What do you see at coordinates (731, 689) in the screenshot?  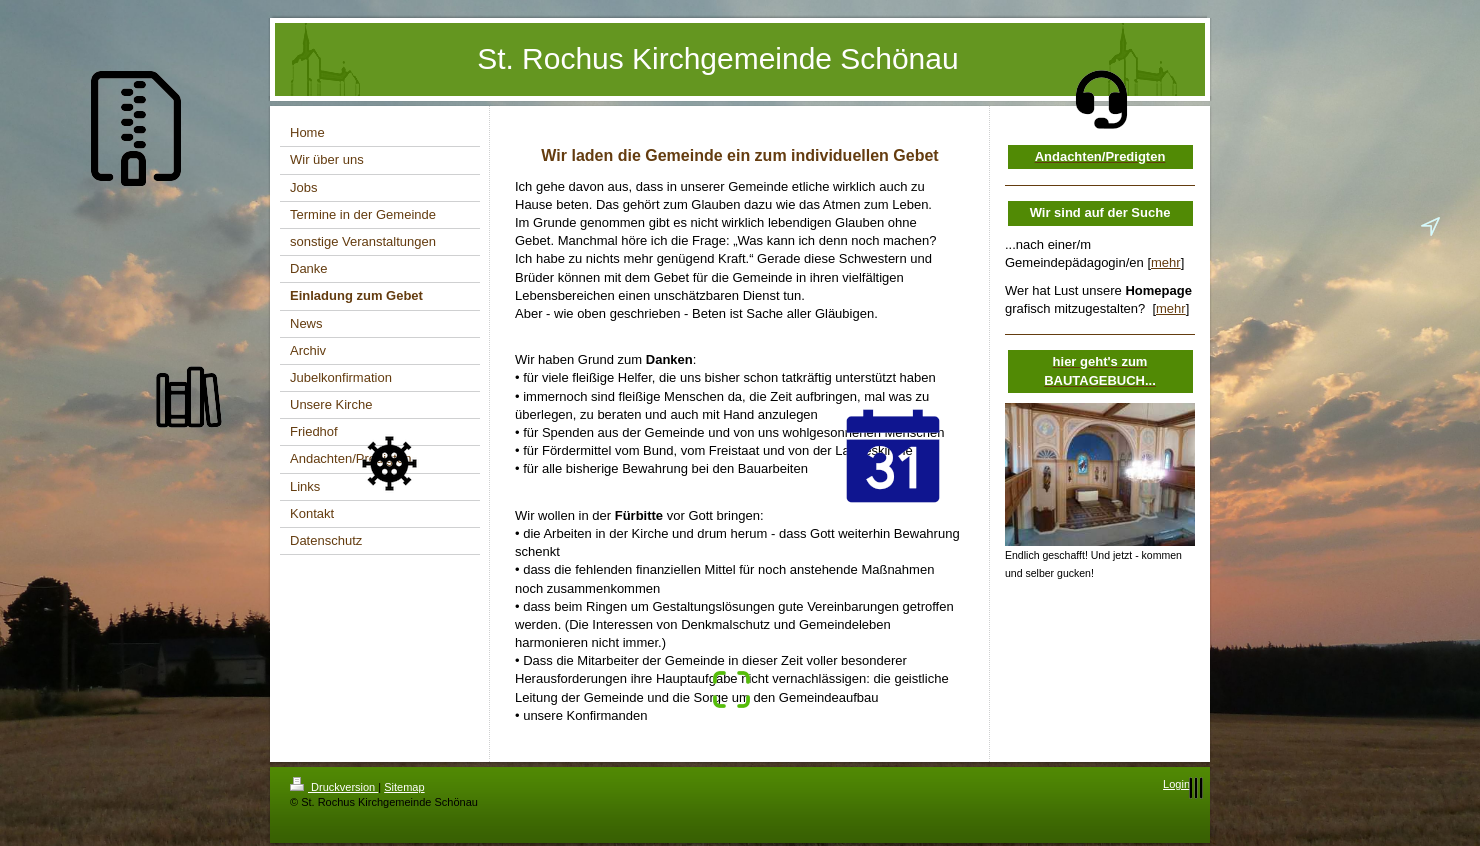 I see `scan a QR code or barcode` at bounding box center [731, 689].